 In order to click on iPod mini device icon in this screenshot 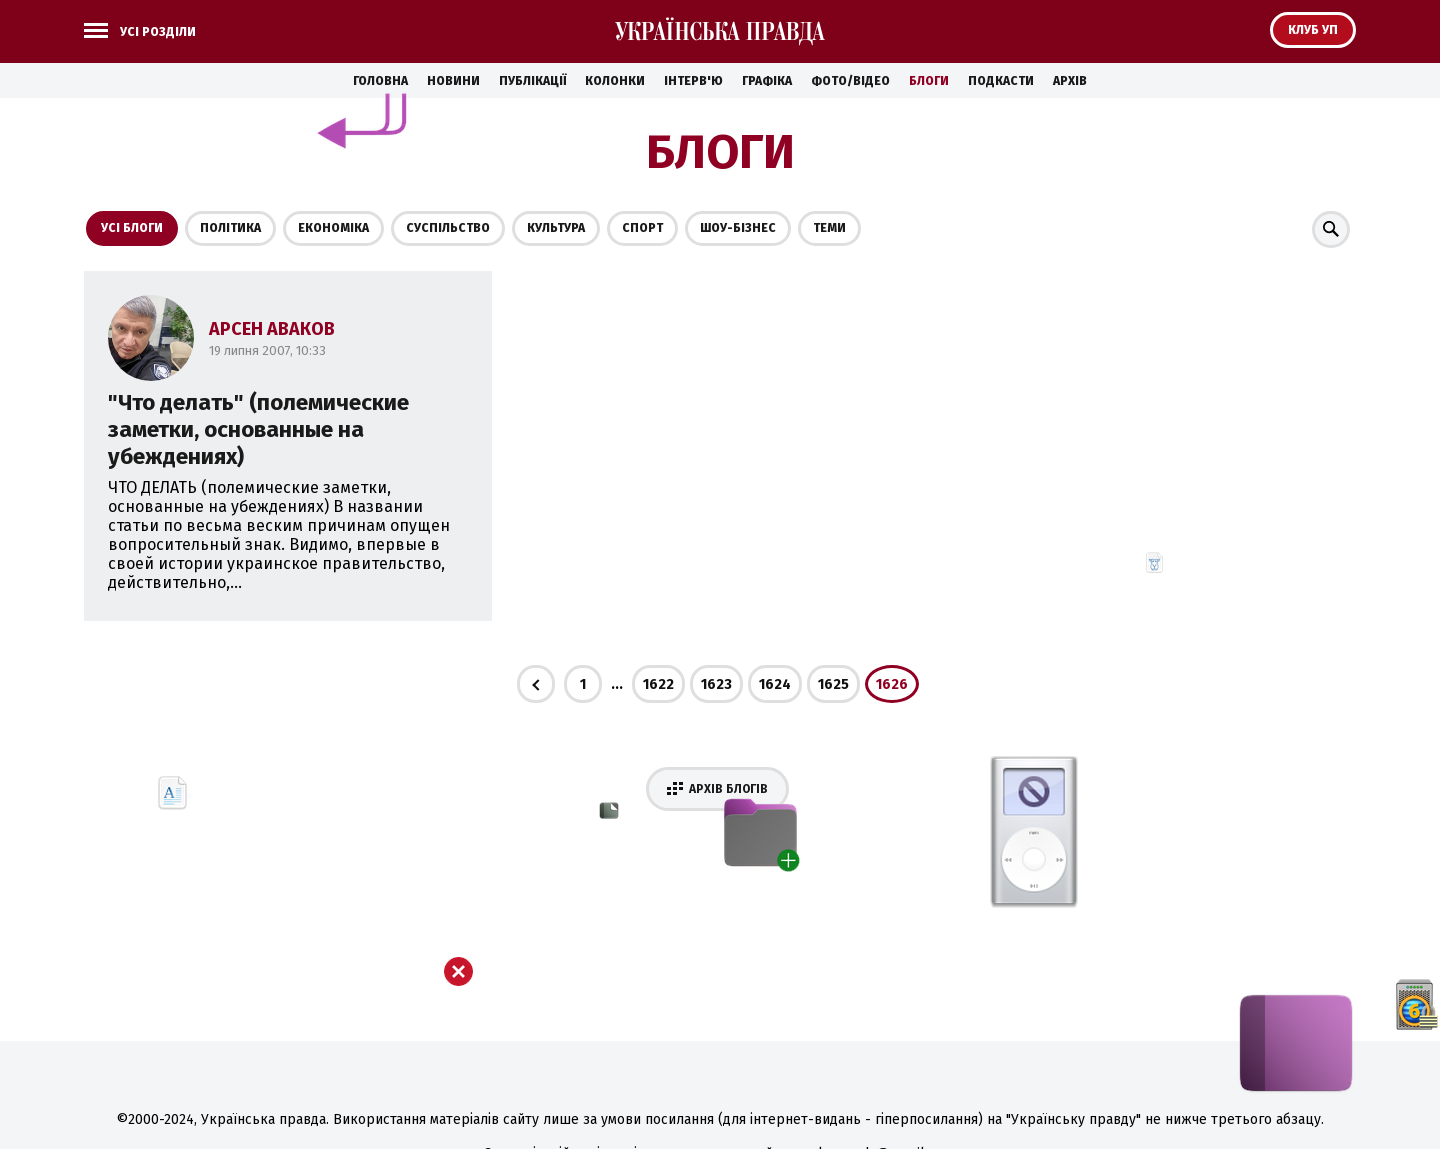, I will do `click(1034, 832)`.